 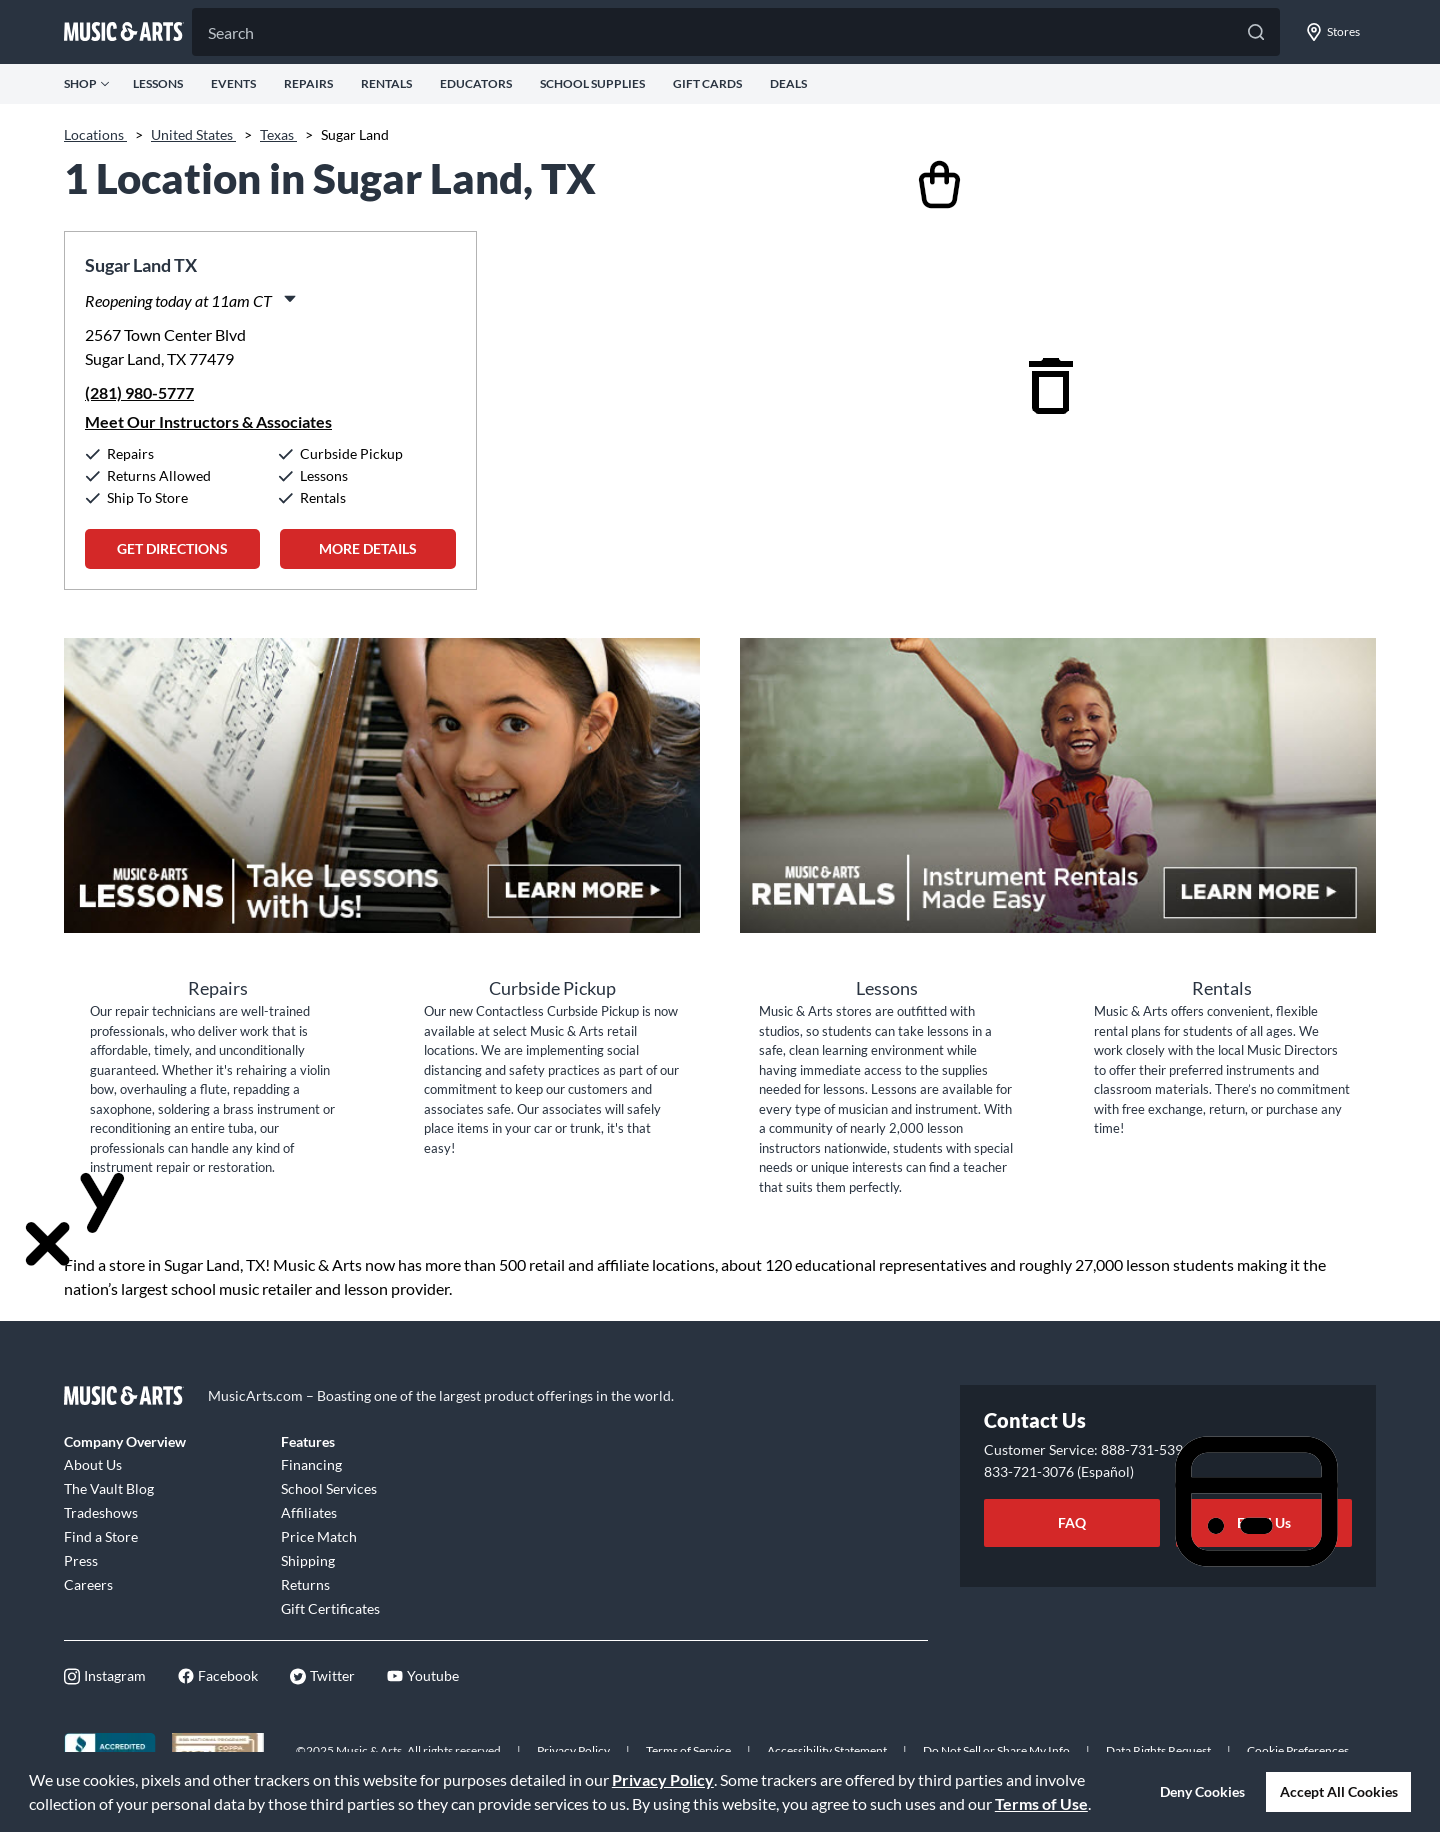 What do you see at coordinates (69, 1227) in the screenshot?
I see `calculate x raised to the power of y` at bounding box center [69, 1227].